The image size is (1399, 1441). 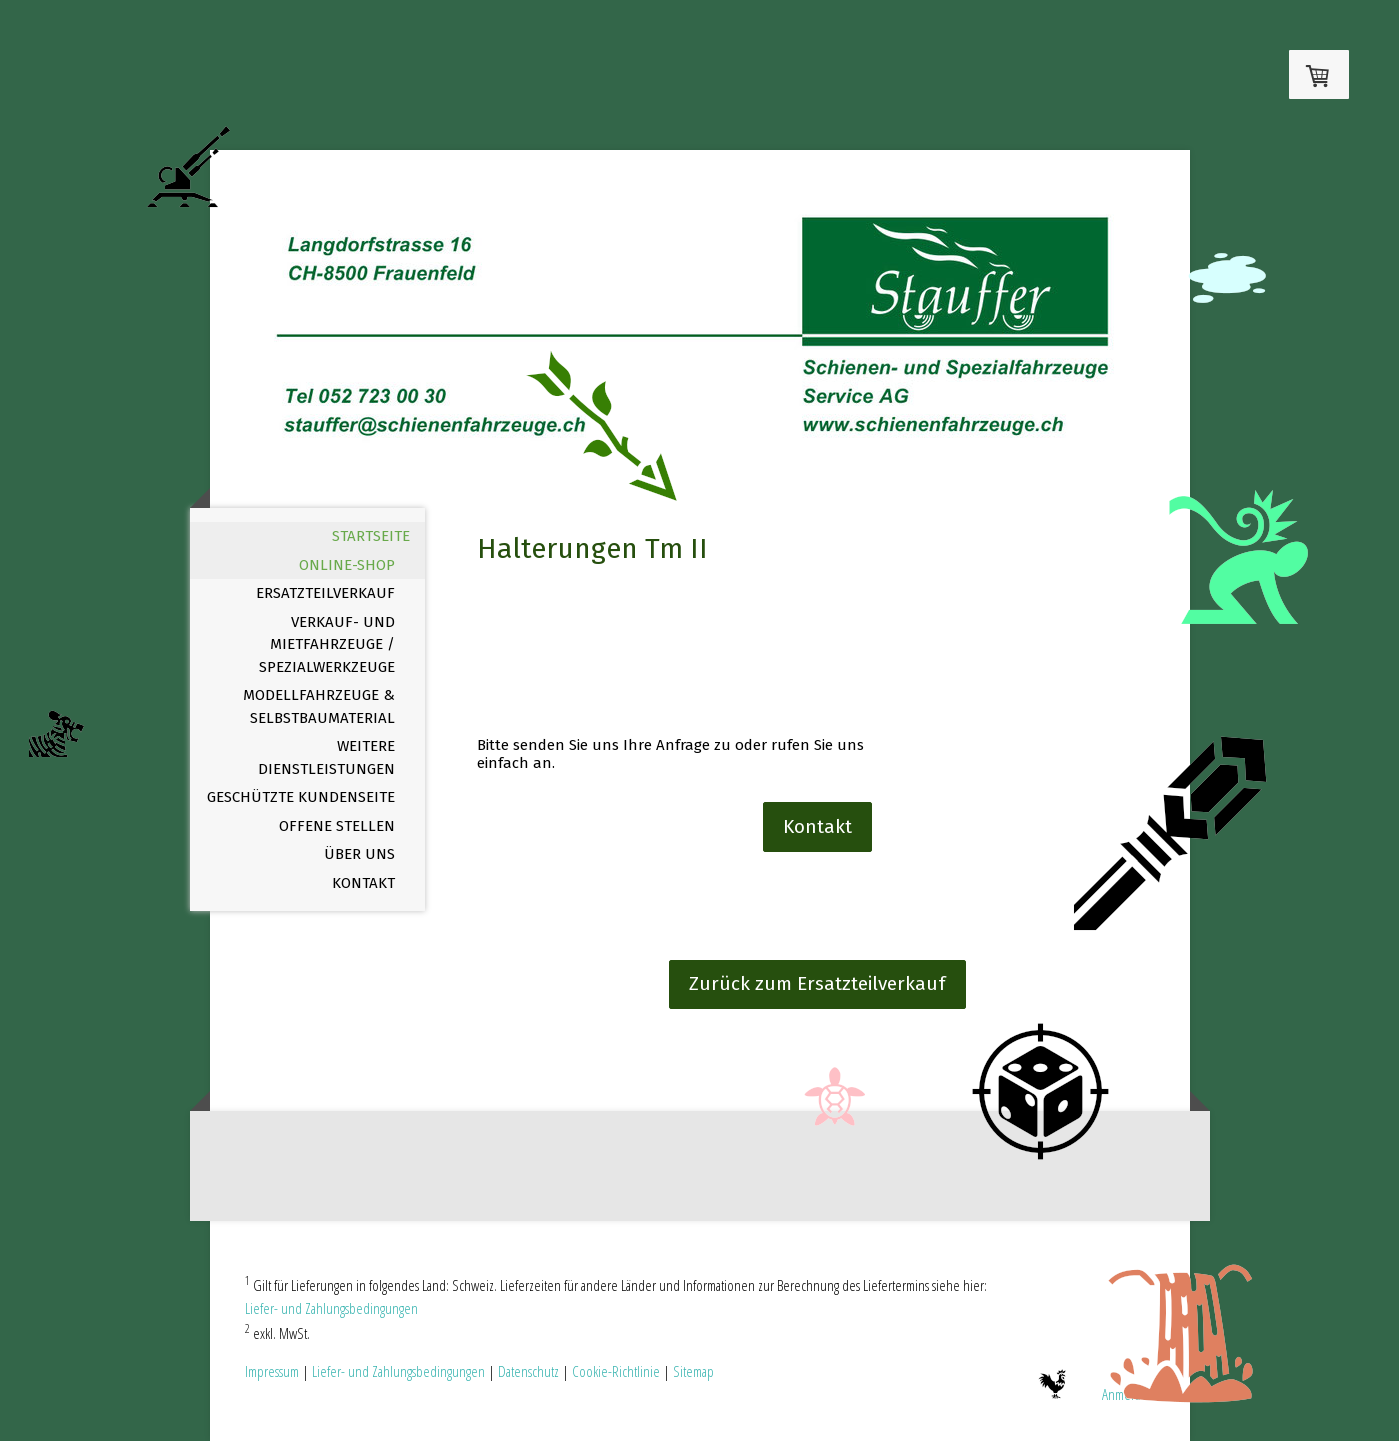 What do you see at coordinates (601, 425) in the screenshot?
I see `indicates a natural or organic navigation path` at bounding box center [601, 425].